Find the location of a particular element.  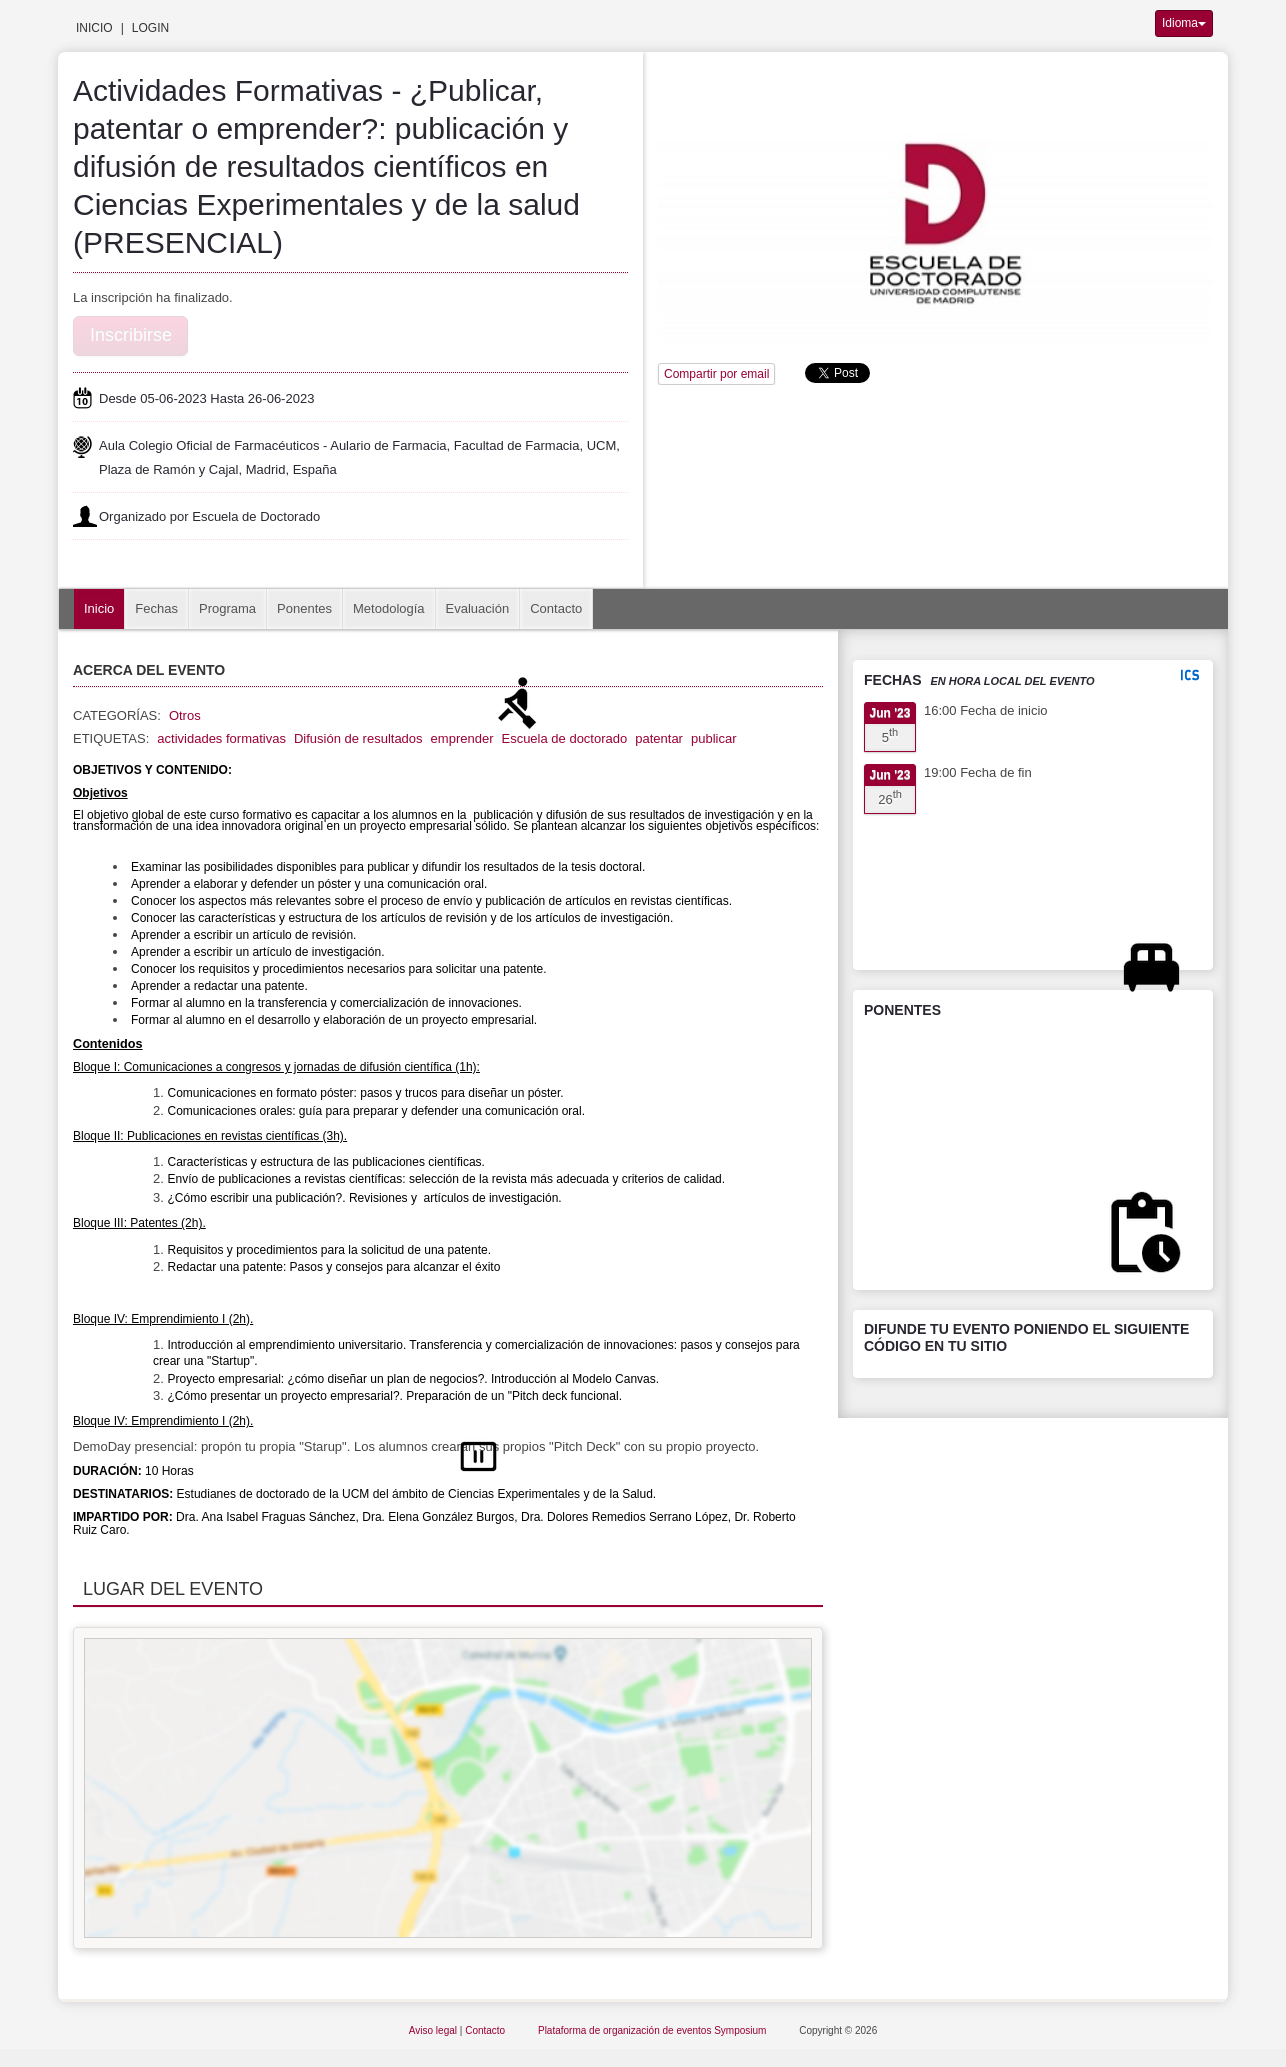

access rowing or kayaking activities is located at coordinates (516, 702).